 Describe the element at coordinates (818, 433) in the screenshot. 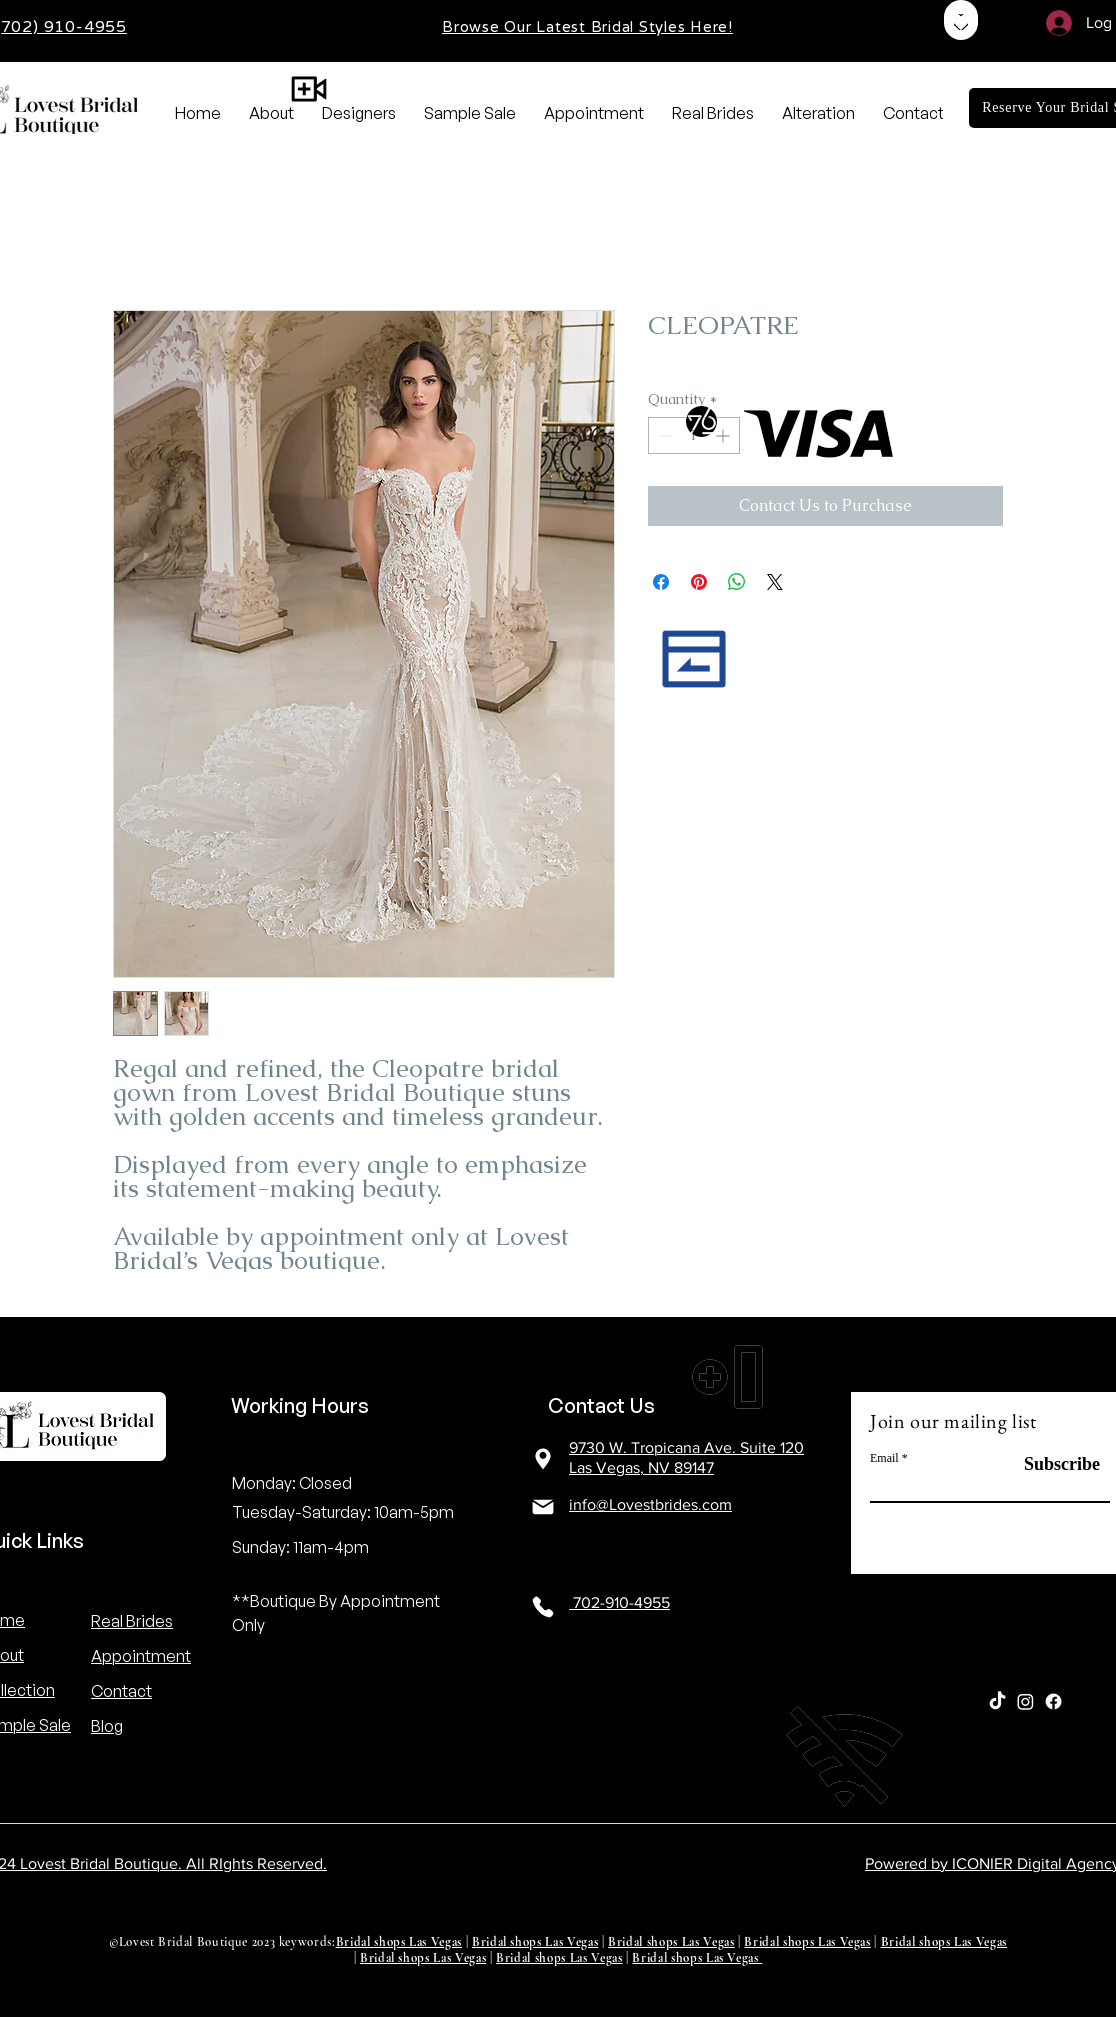

I see `pay with visa card` at that location.